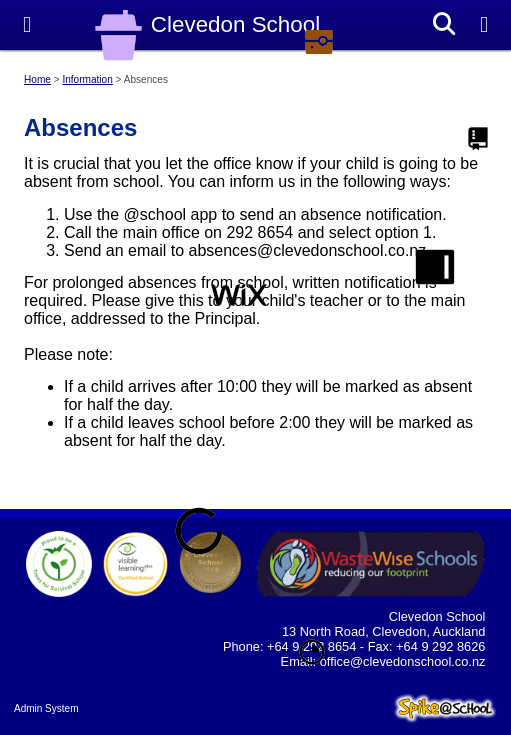  Describe the element at coordinates (118, 37) in the screenshot. I see `view food and drink options` at that location.